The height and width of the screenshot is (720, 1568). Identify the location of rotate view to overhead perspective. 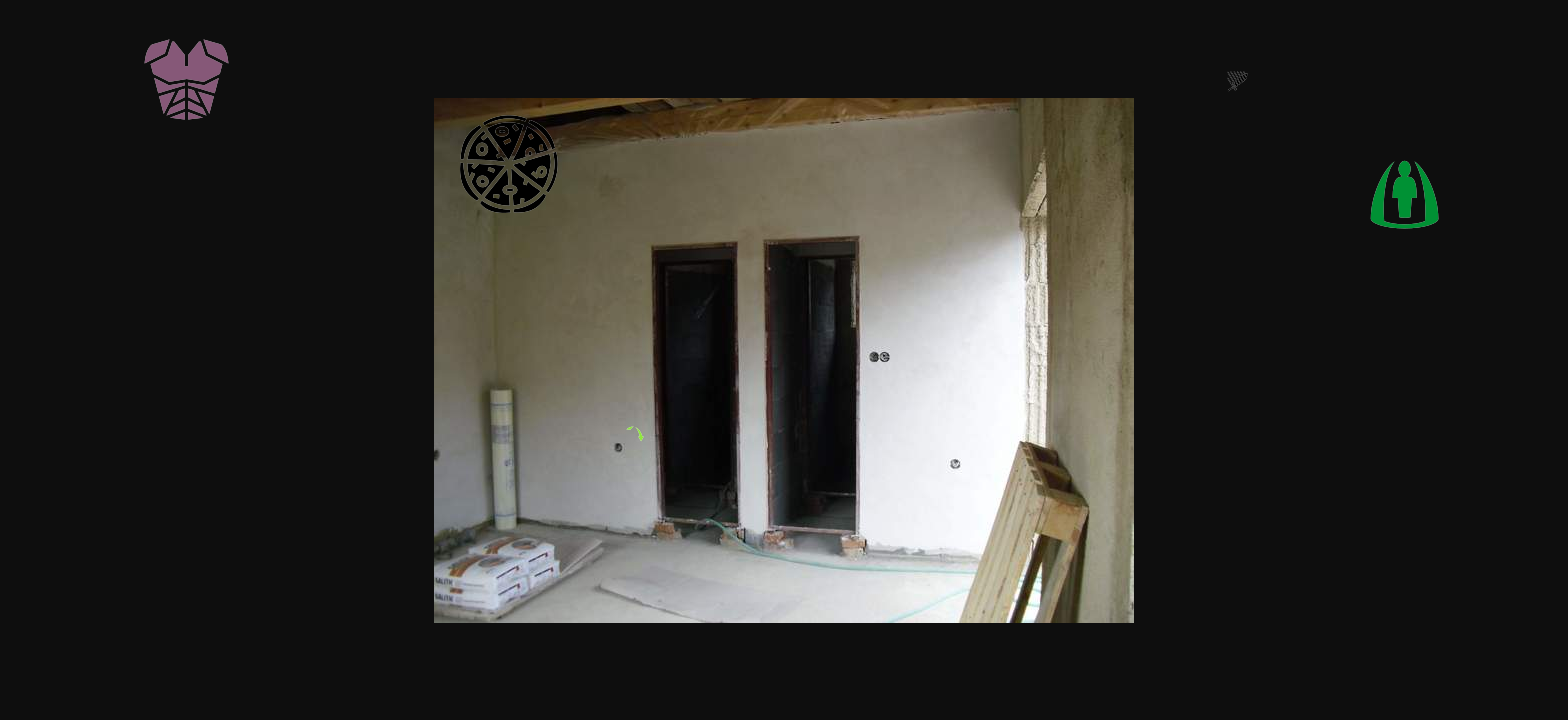
(635, 434).